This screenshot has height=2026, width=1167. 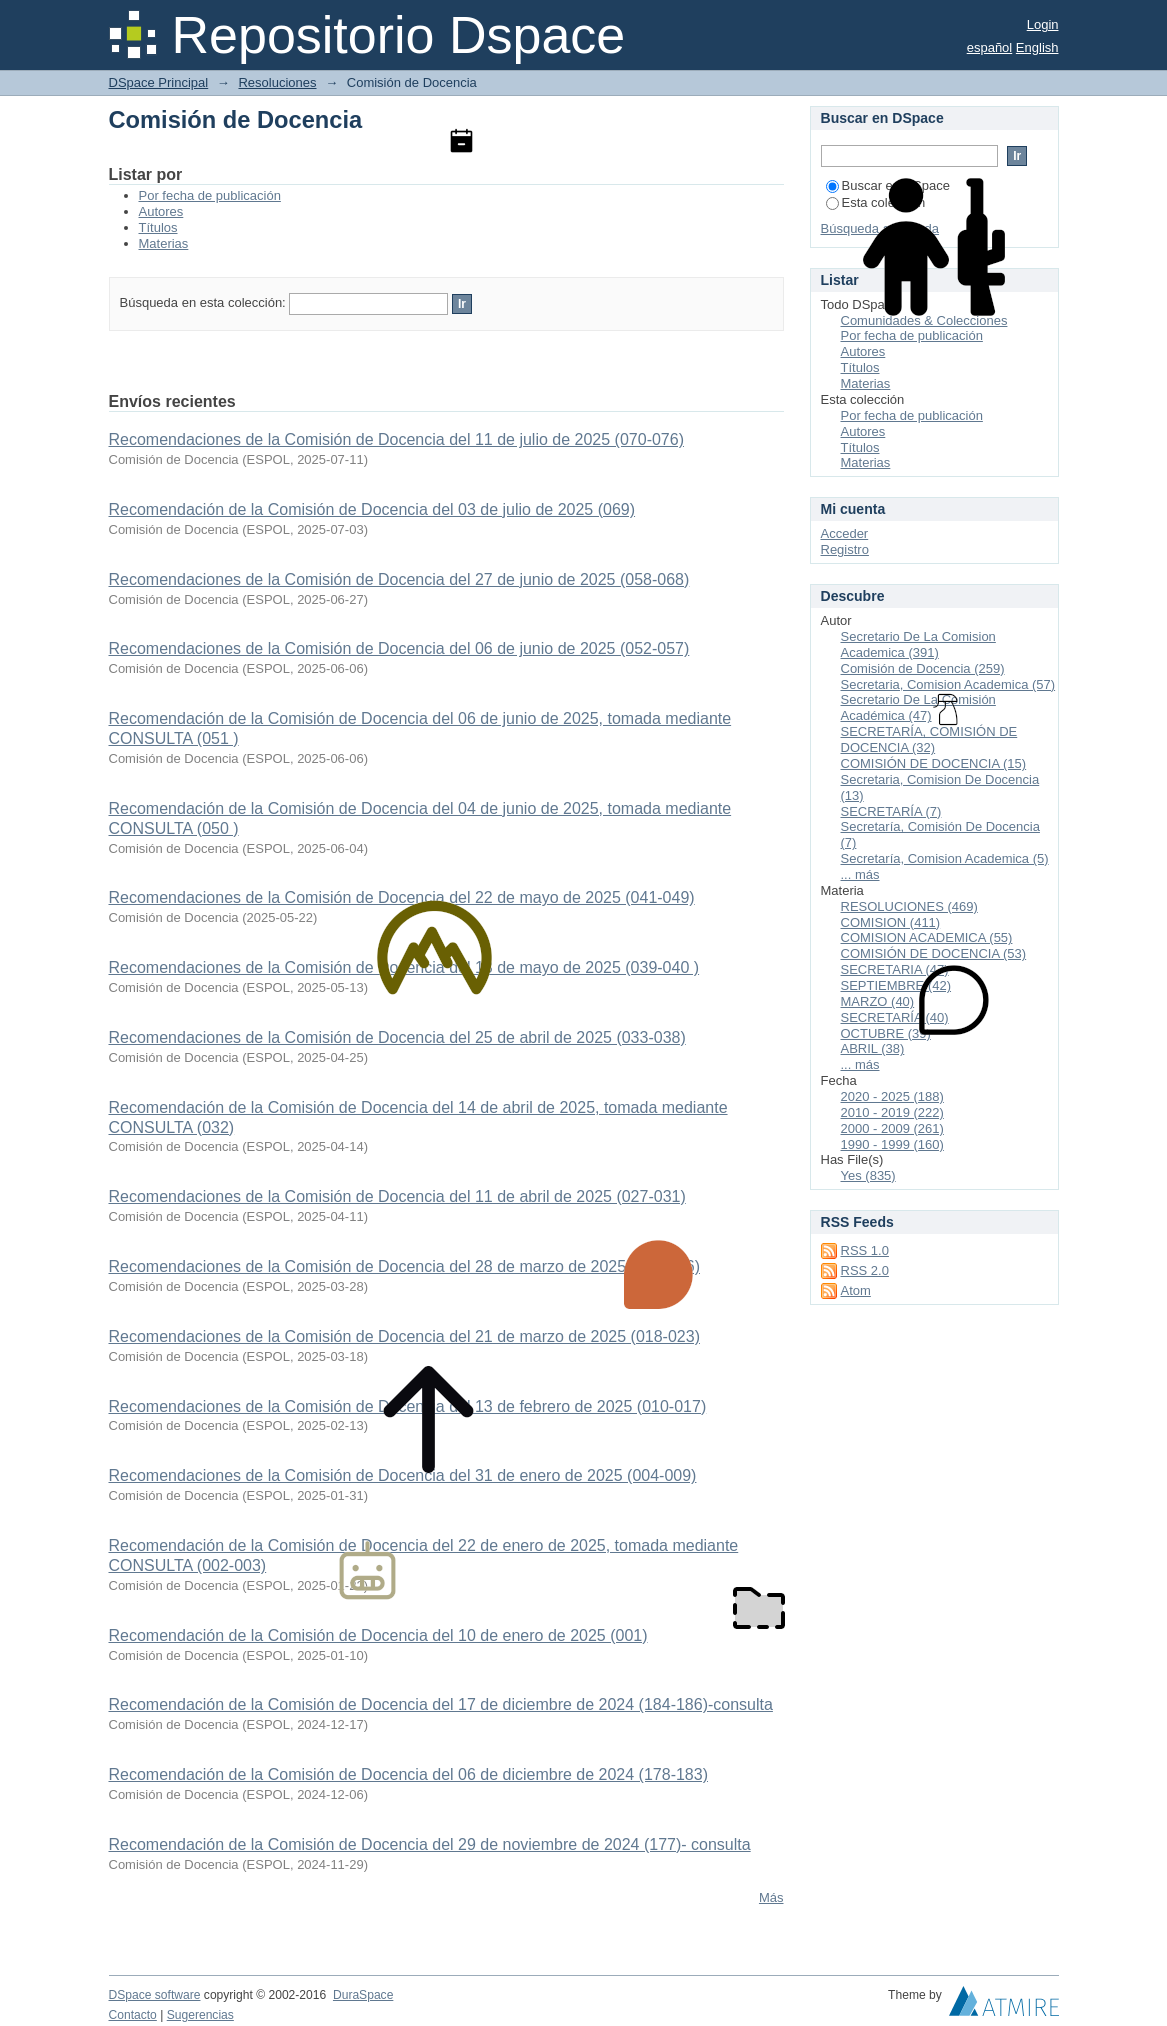 I want to click on scroll to top of page, so click(x=428, y=1419).